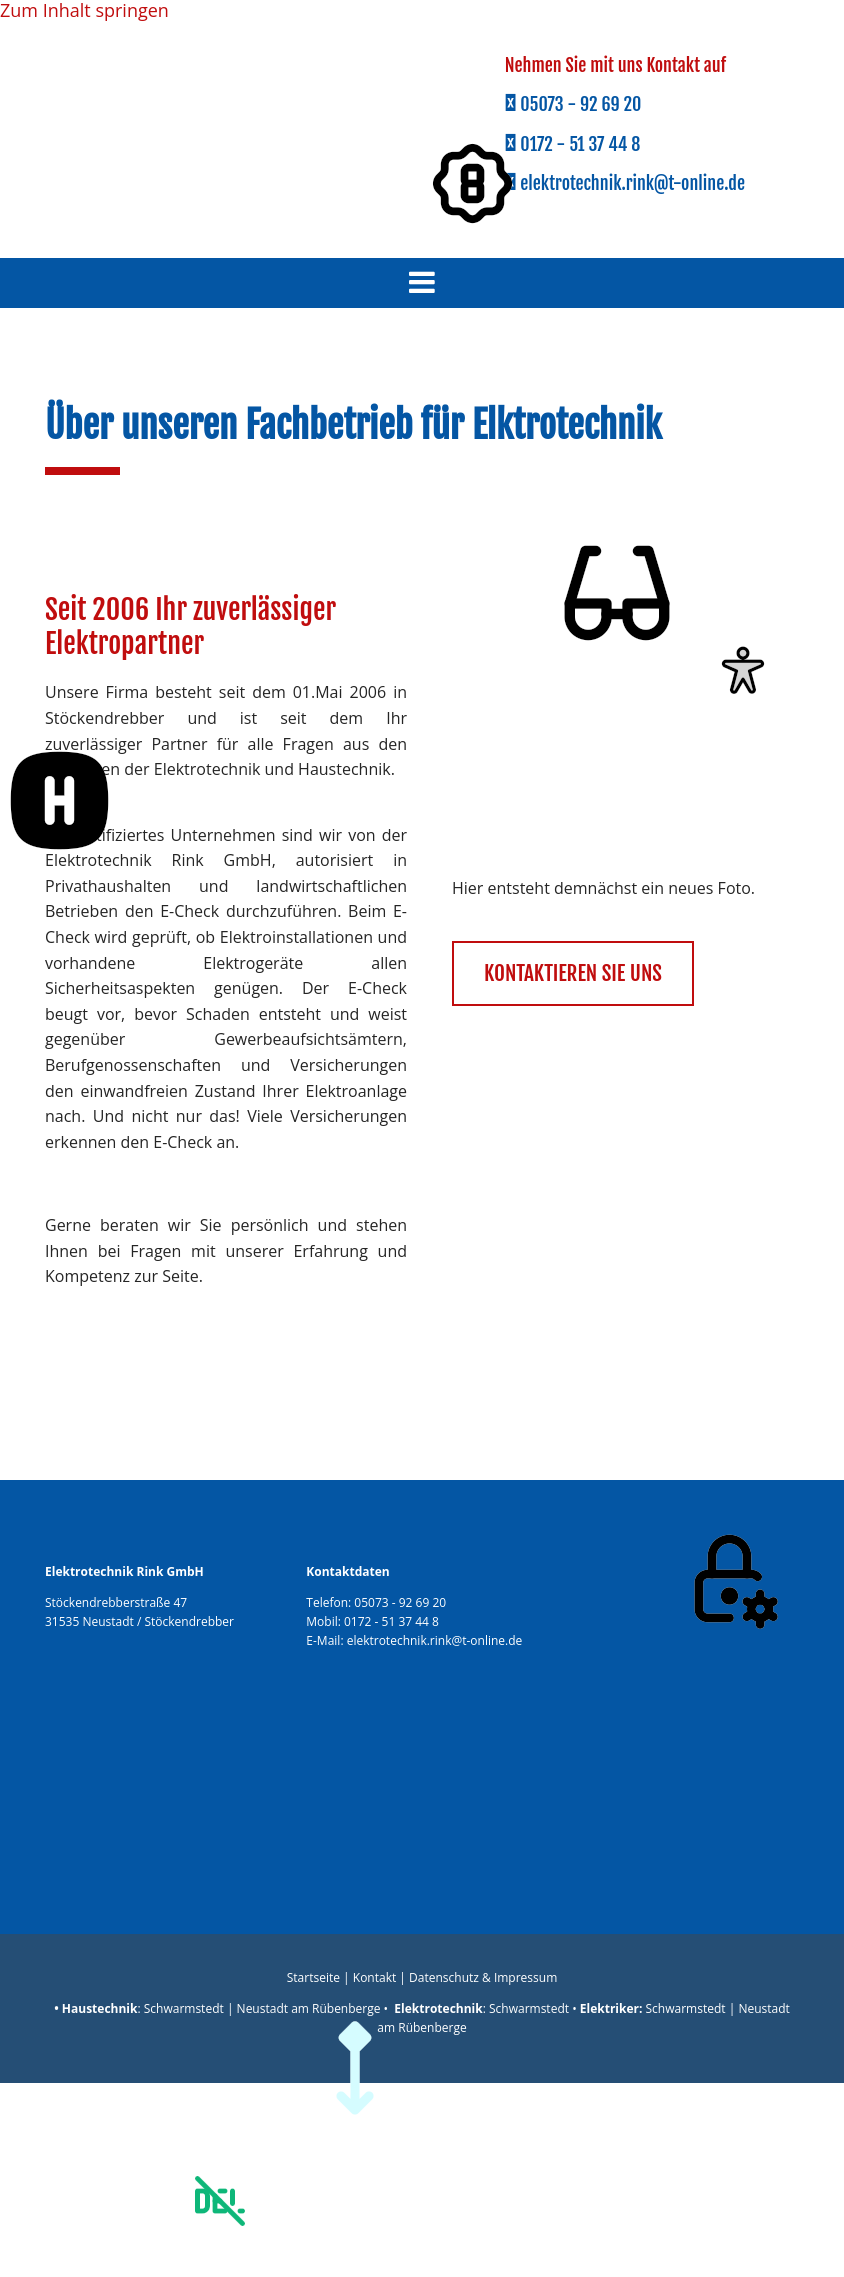 The image size is (844, 2277). What do you see at coordinates (355, 2068) in the screenshot?
I see `move item down in a list or queue` at bounding box center [355, 2068].